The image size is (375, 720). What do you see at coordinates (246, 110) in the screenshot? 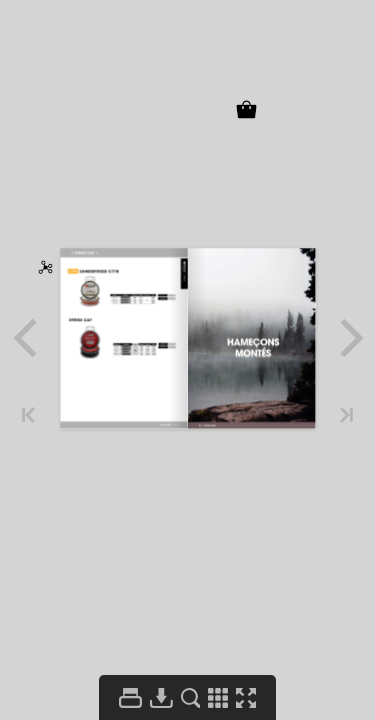
I see `view your shopping bag` at bounding box center [246, 110].